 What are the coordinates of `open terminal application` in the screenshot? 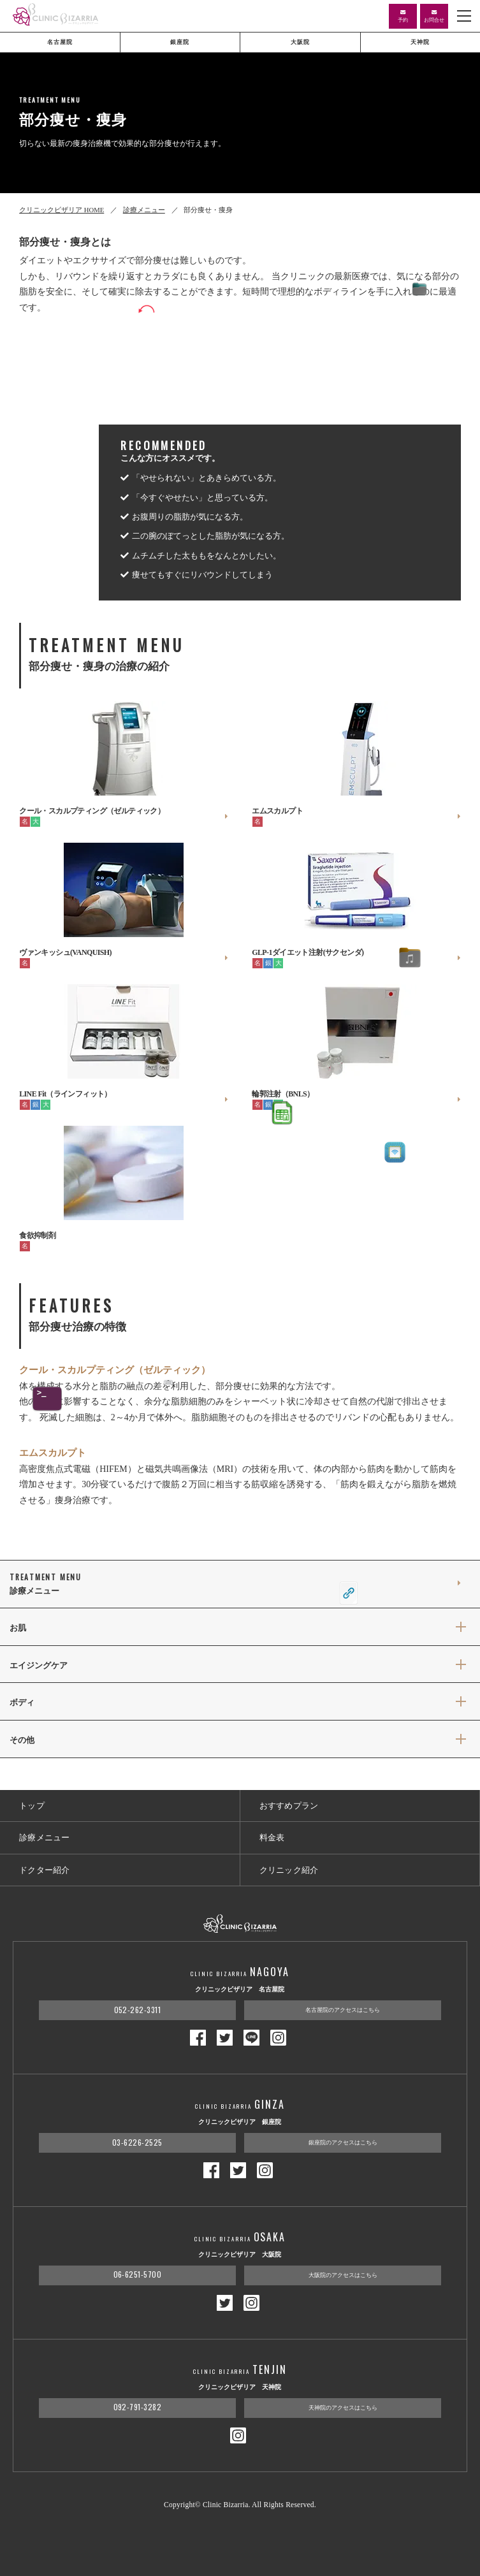 It's located at (47, 1399).